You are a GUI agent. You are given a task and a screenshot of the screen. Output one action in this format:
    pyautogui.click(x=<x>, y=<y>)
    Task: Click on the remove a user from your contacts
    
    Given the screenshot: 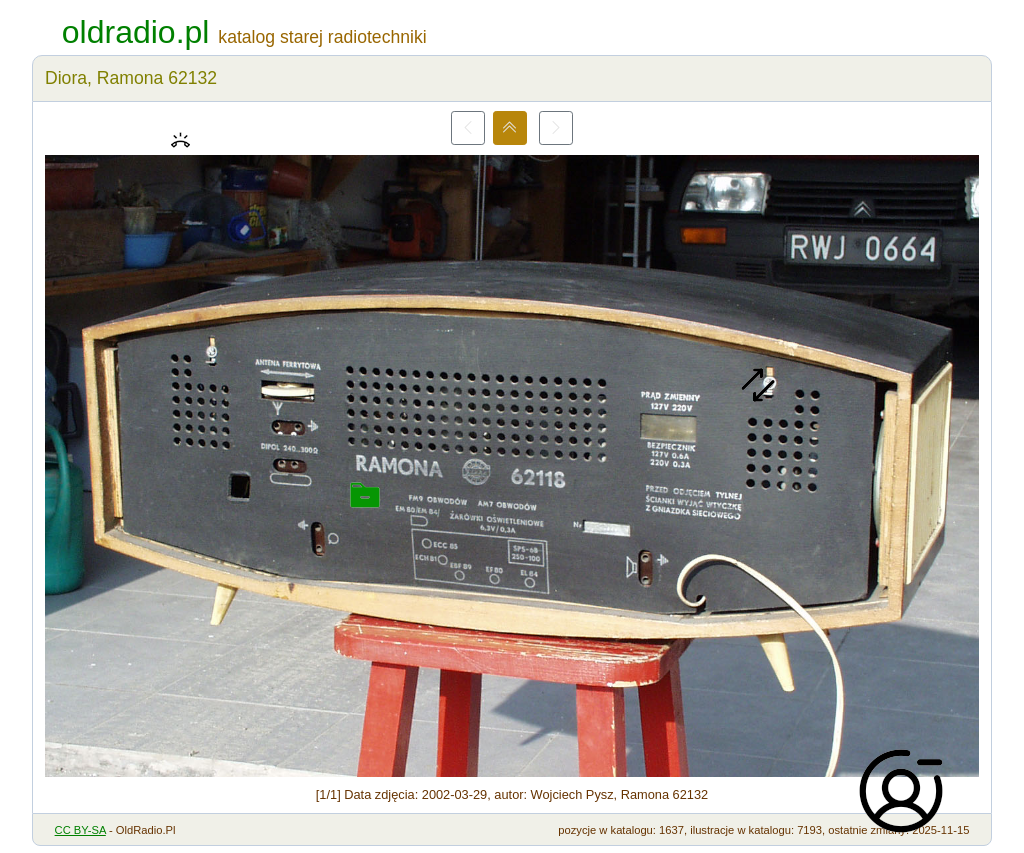 What is the action you would take?
    pyautogui.click(x=901, y=791)
    